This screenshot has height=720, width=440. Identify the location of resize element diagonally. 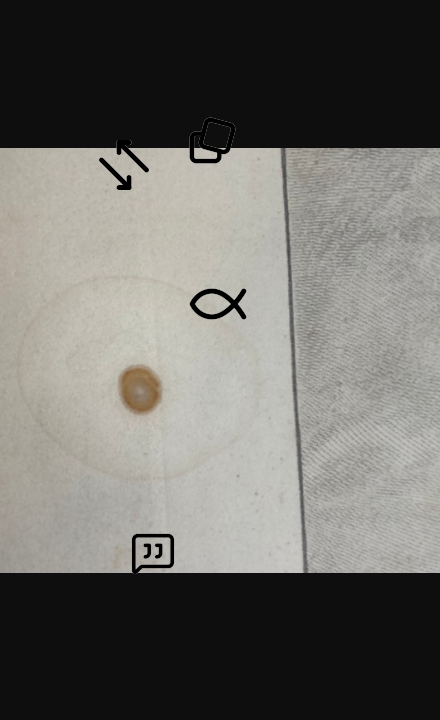
(124, 165).